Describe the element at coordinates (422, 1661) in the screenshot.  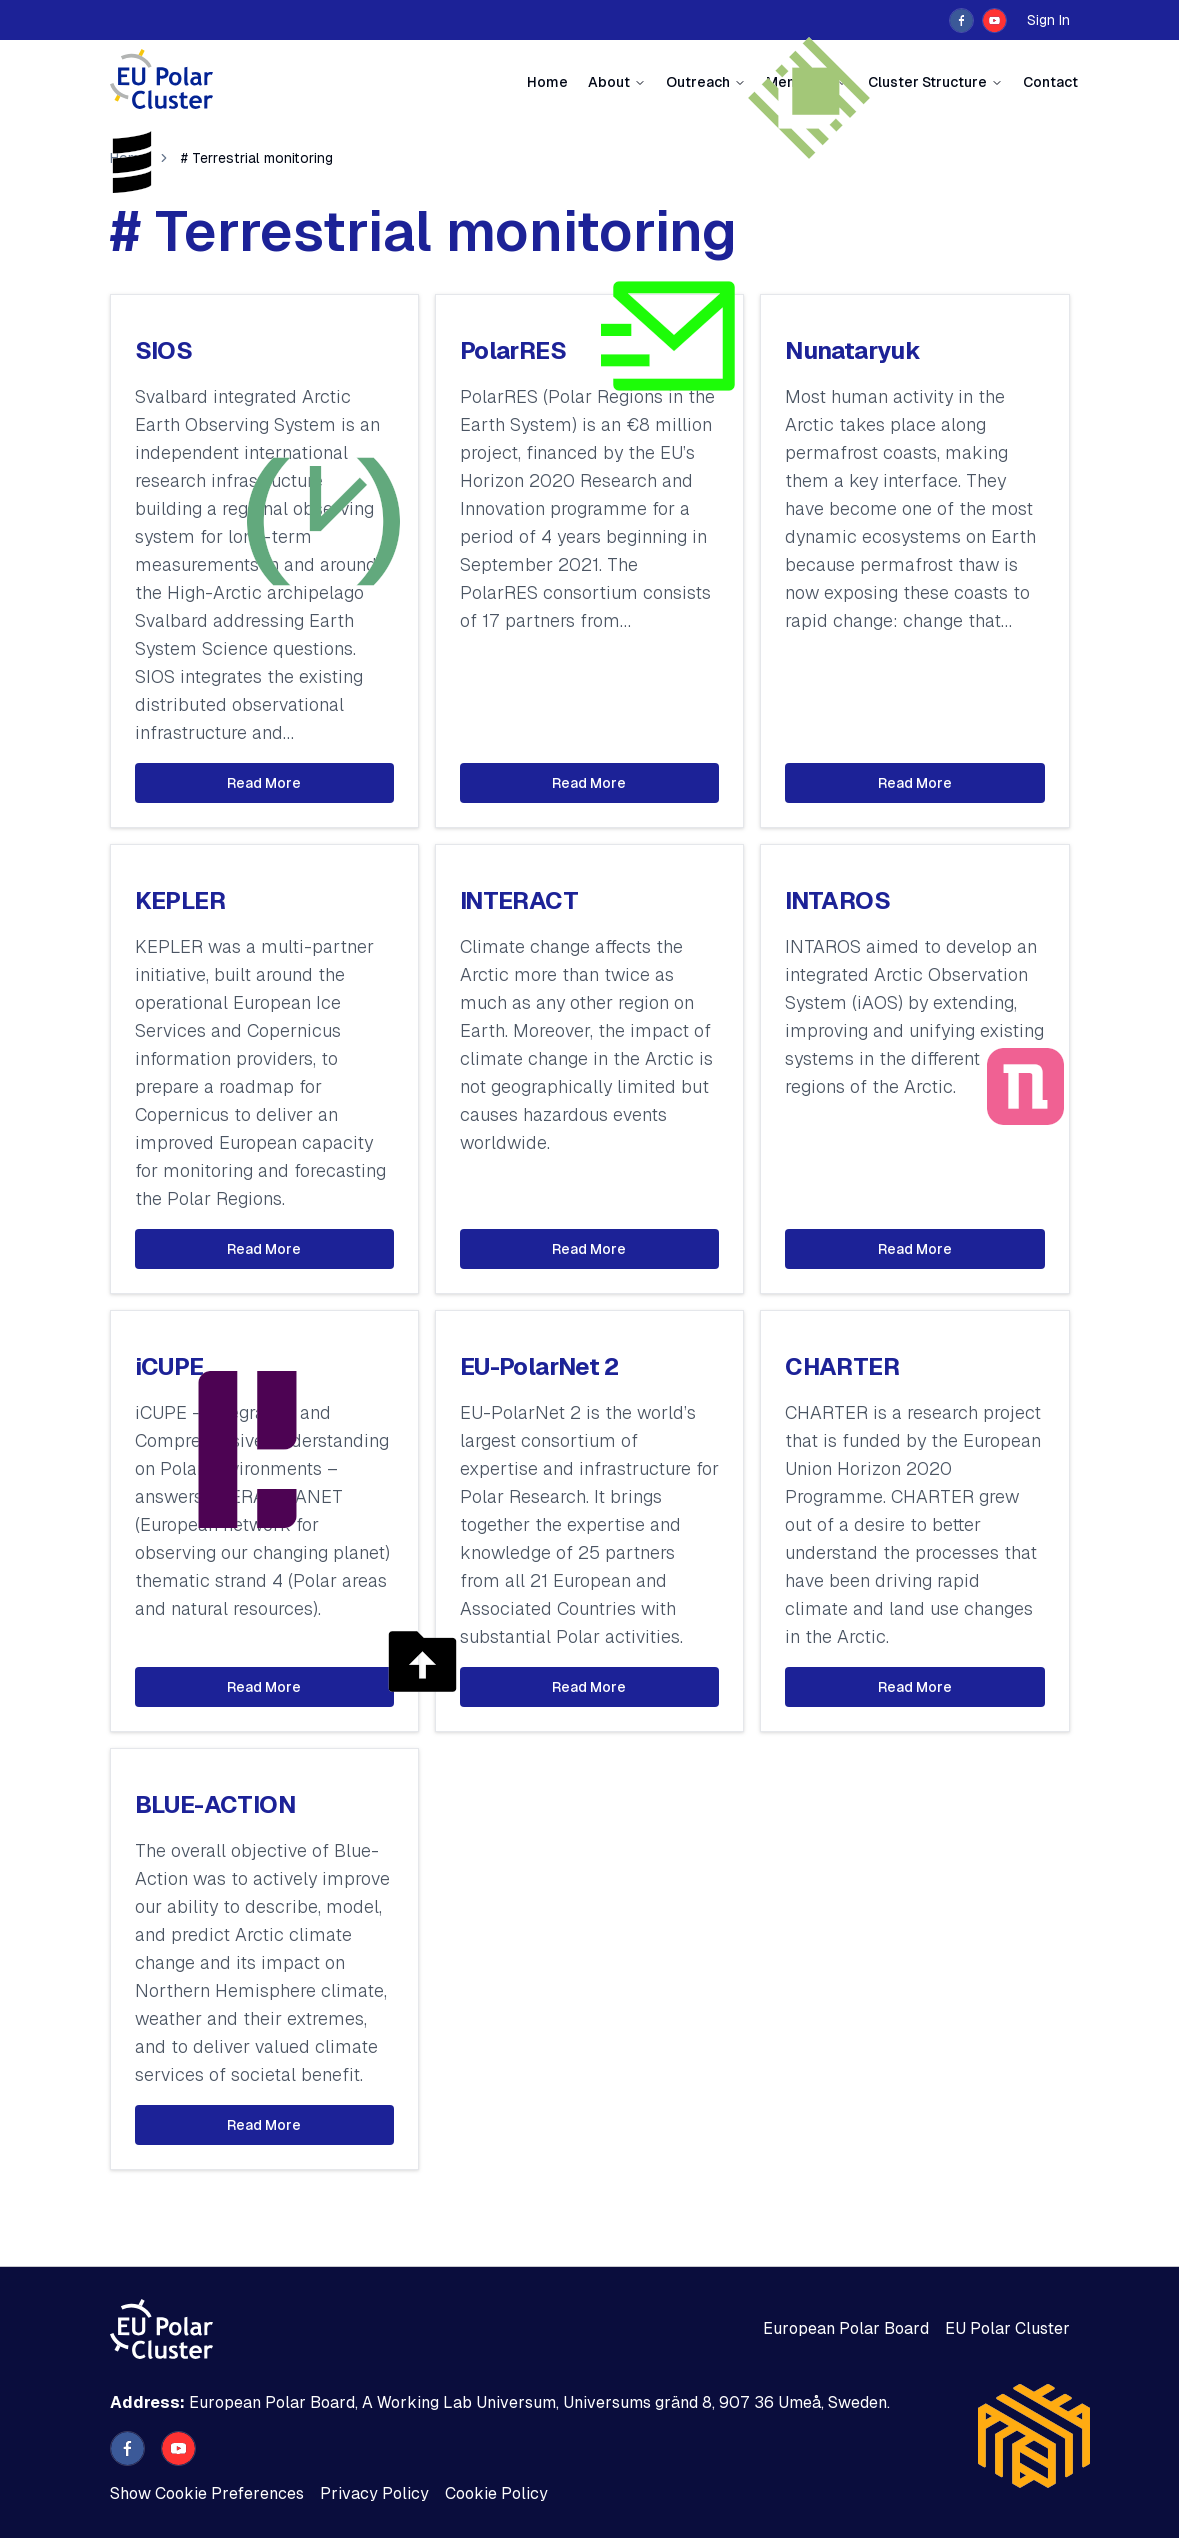
I see `upload files to a folder` at that location.